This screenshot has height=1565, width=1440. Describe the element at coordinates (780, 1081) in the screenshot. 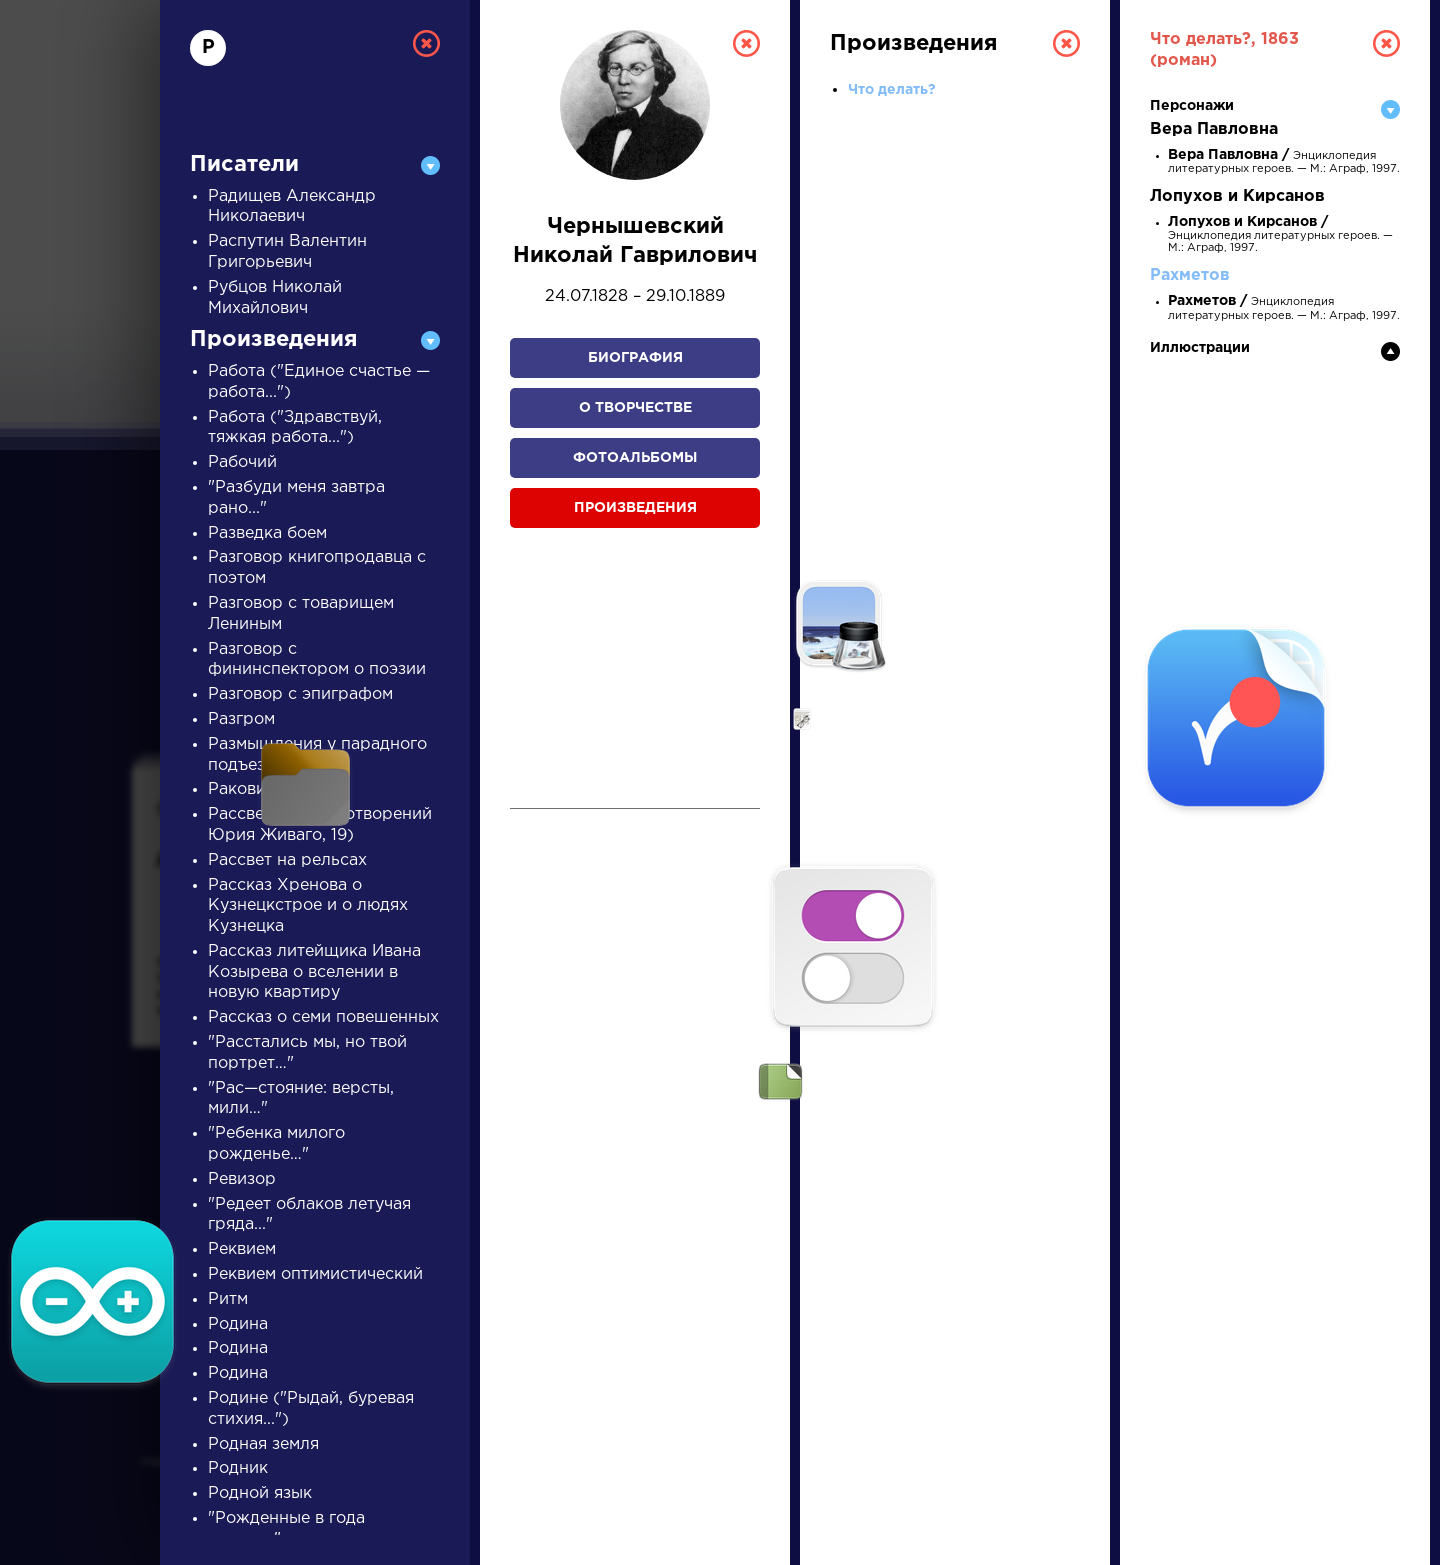

I see `customize desktop theme settings` at that location.